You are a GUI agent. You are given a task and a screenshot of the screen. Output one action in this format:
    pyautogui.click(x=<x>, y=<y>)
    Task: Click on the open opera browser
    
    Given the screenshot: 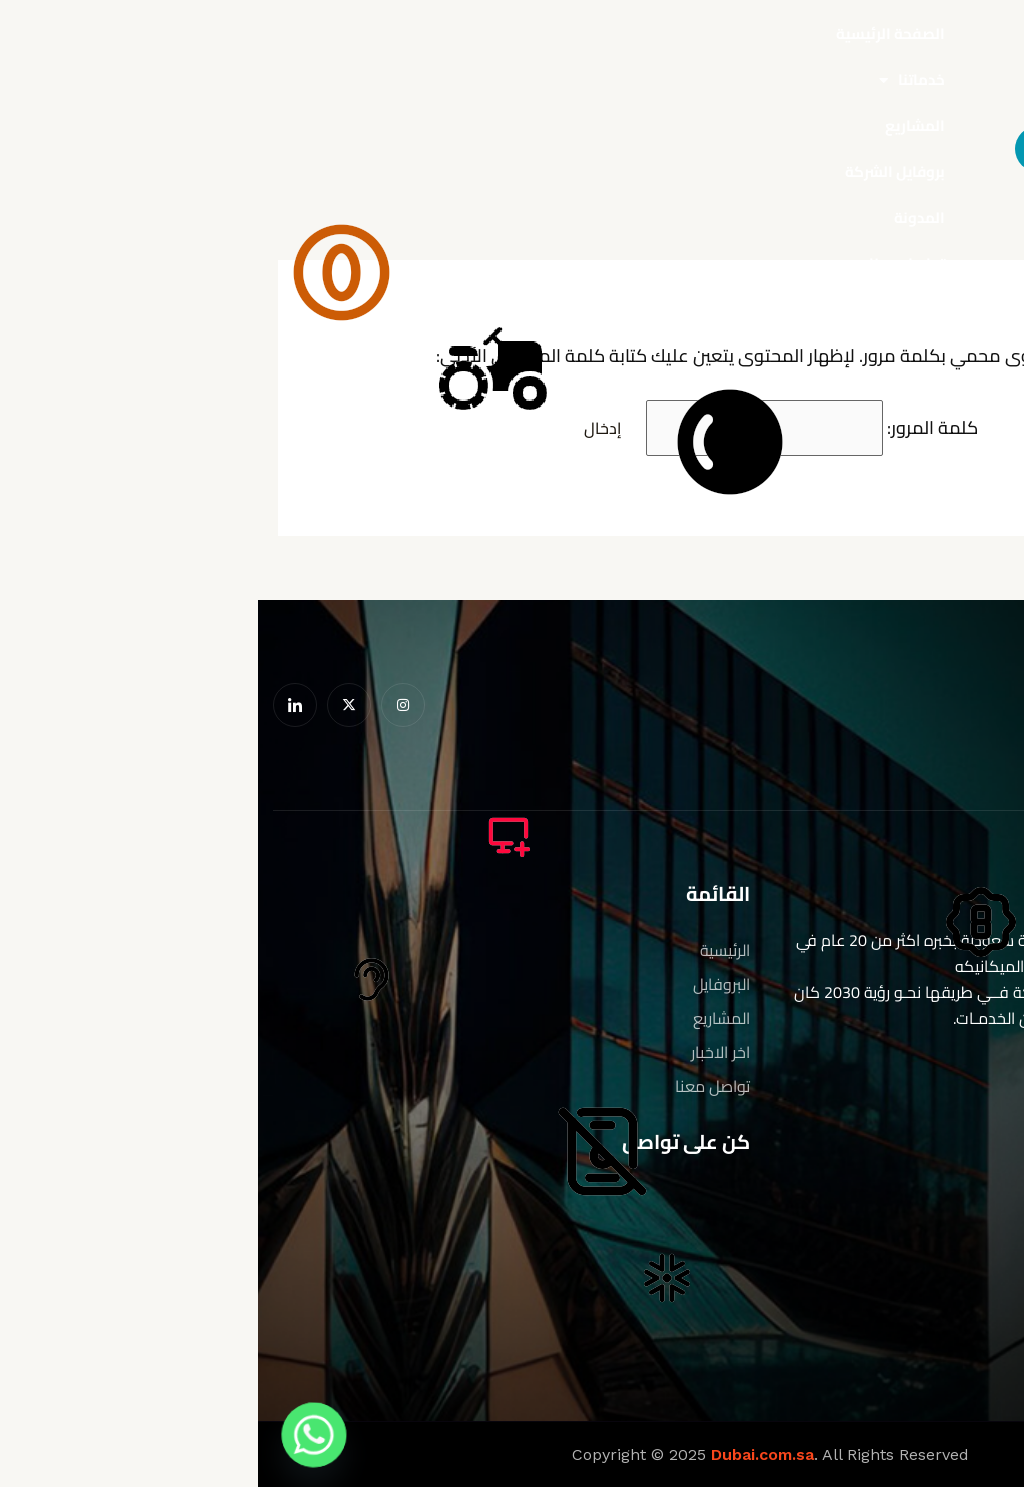 What is the action you would take?
    pyautogui.click(x=341, y=272)
    